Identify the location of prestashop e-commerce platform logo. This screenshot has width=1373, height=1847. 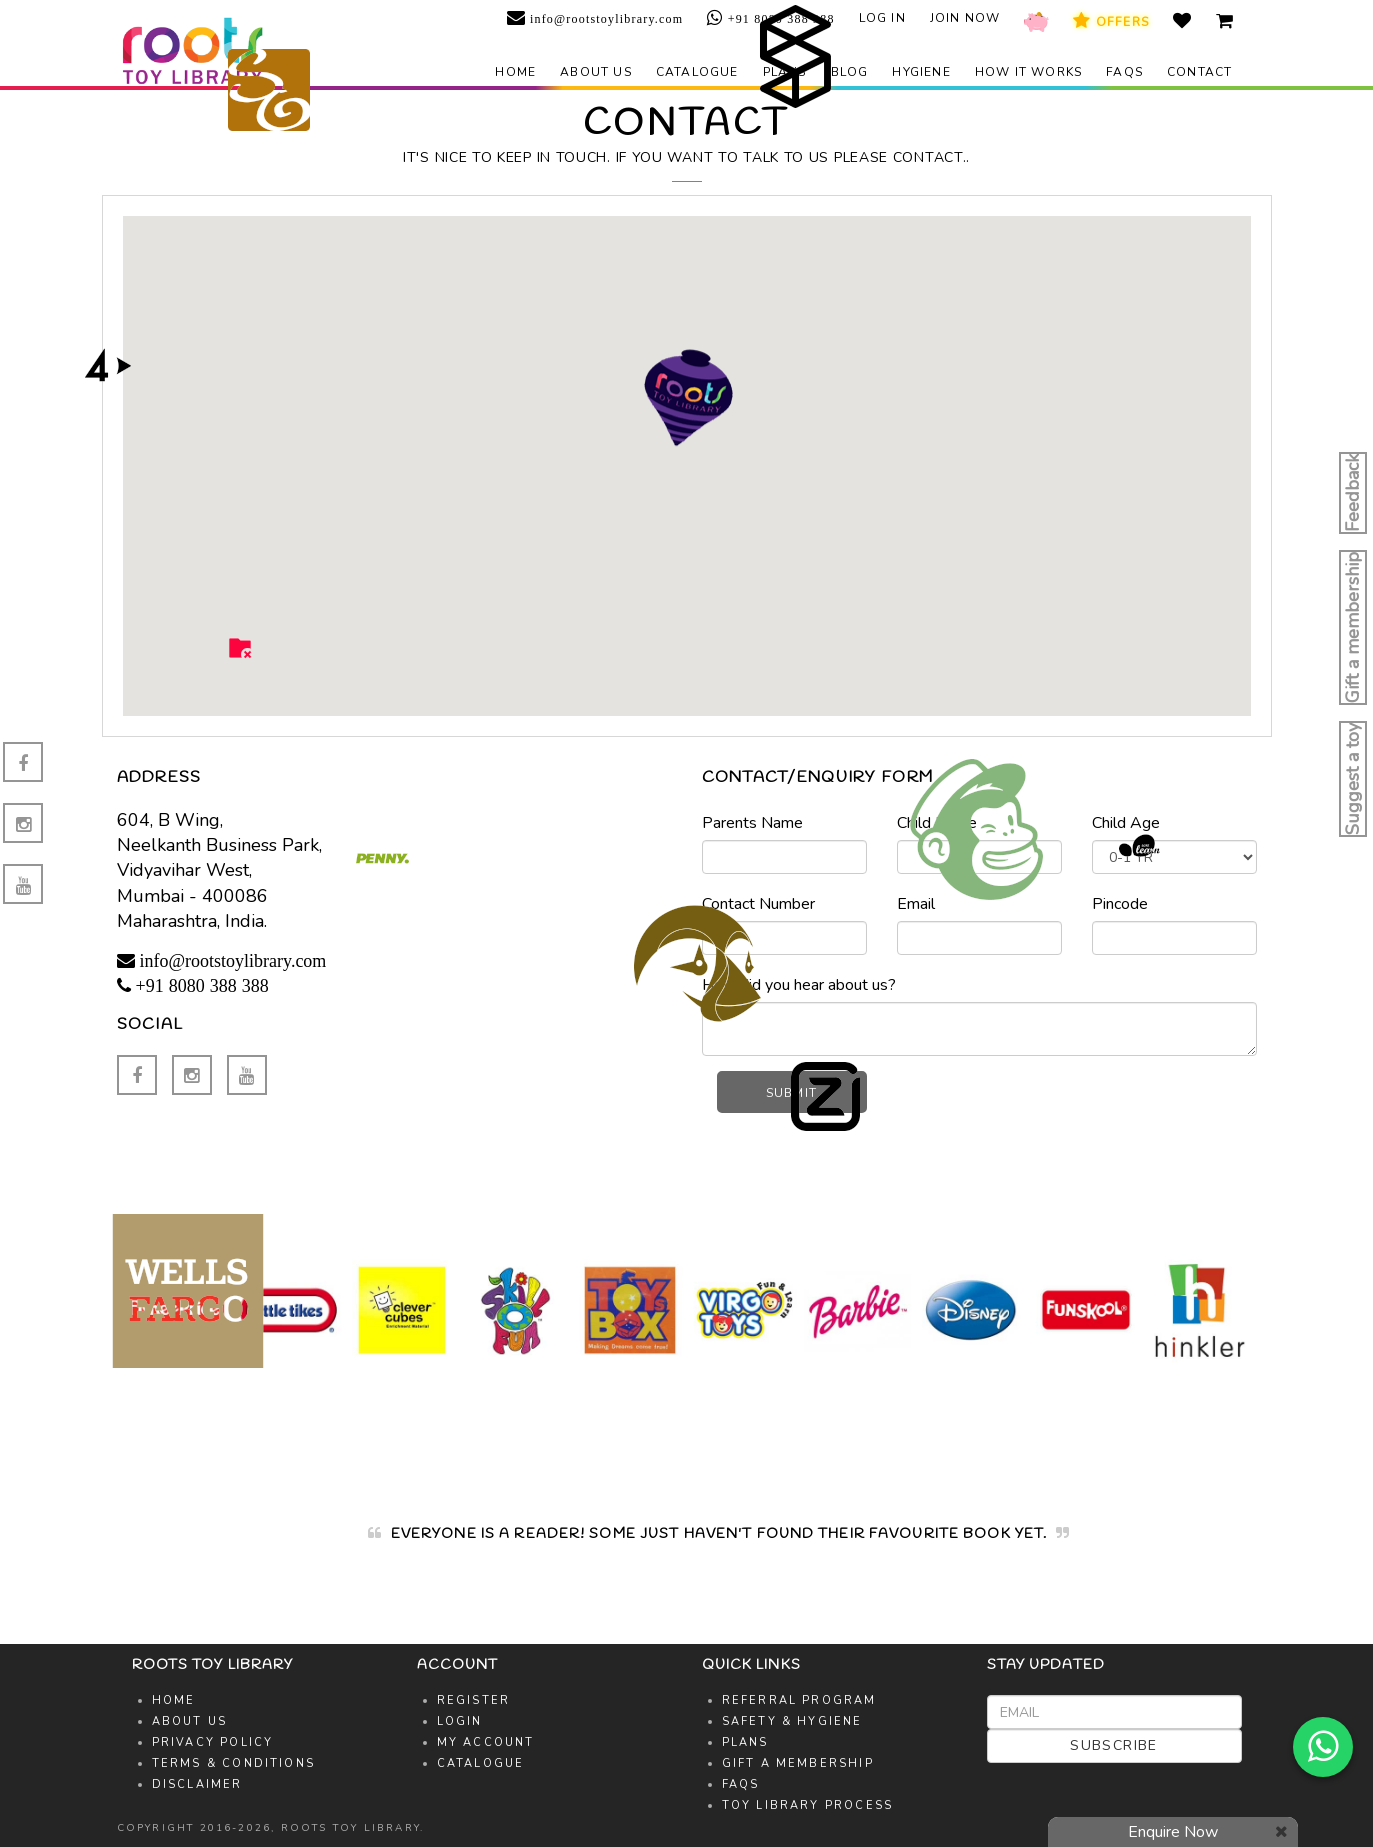
(697, 963).